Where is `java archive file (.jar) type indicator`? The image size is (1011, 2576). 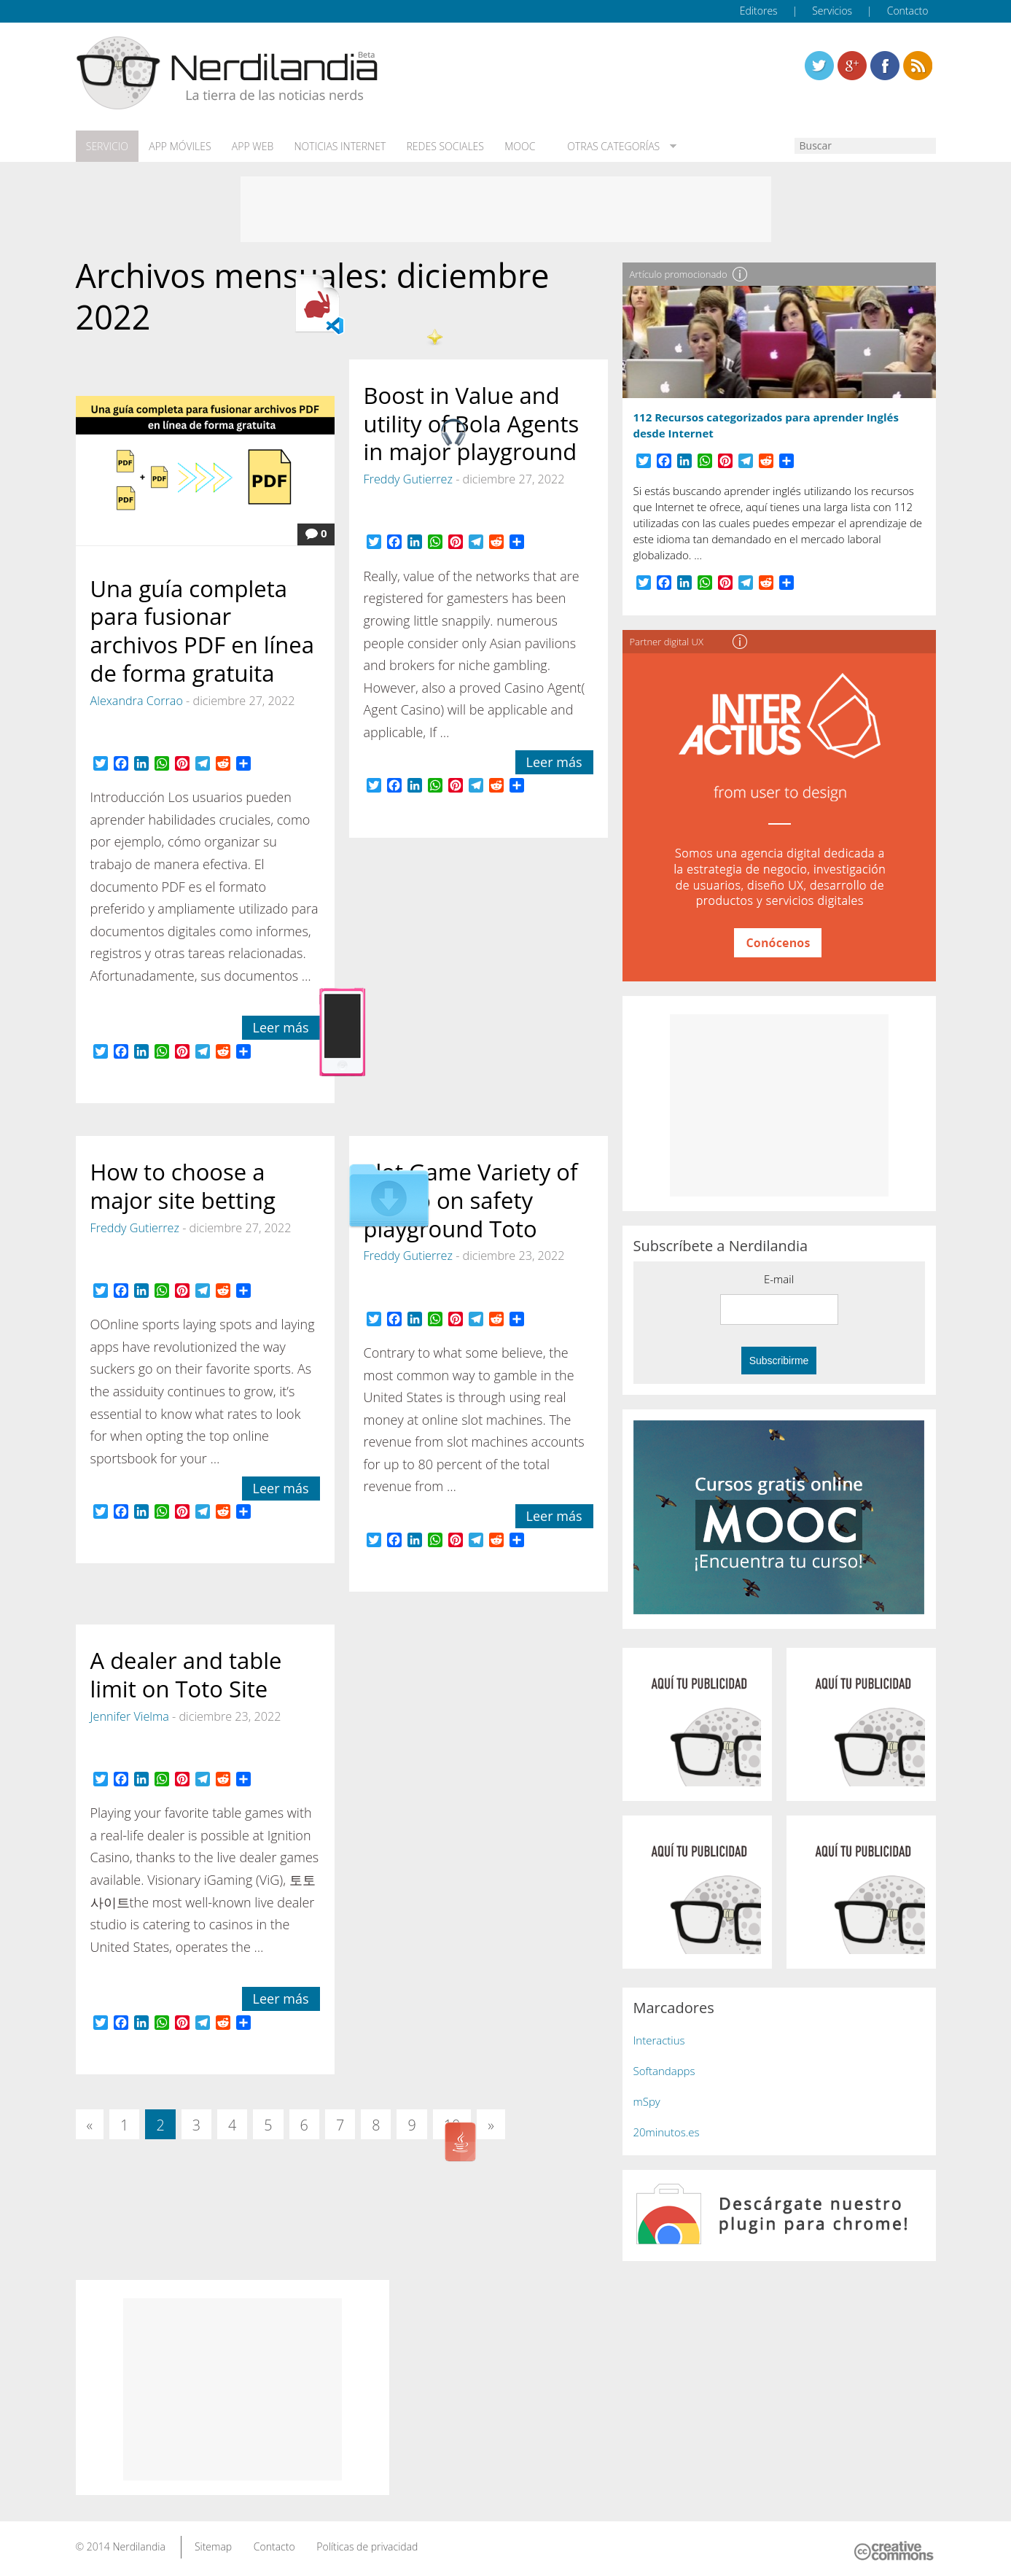 java archive file (.jar) type indicator is located at coordinates (460, 2141).